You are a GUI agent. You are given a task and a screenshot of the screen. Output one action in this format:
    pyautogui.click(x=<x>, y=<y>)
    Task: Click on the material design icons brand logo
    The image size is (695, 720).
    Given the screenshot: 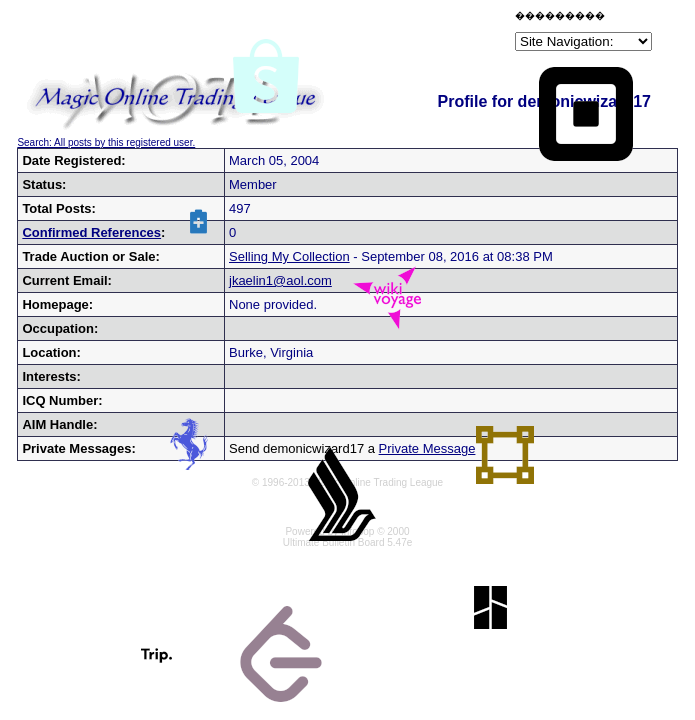 What is the action you would take?
    pyautogui.click(x=505, y=455)
    